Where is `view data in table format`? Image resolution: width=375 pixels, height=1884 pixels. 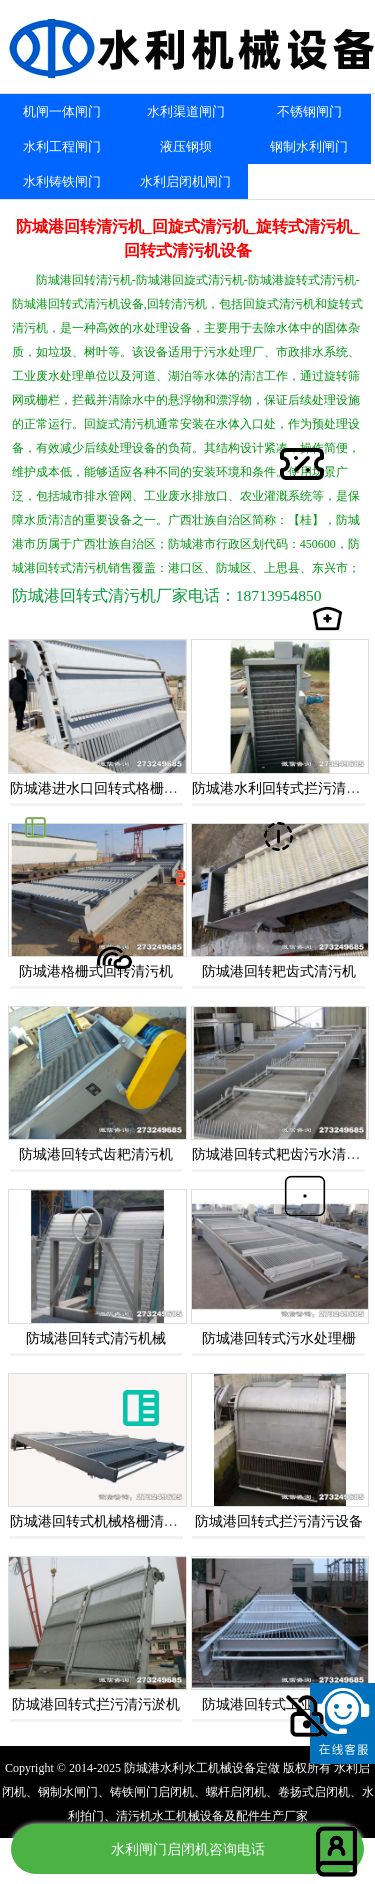 view data in table format is located at coordinates (35, 827).